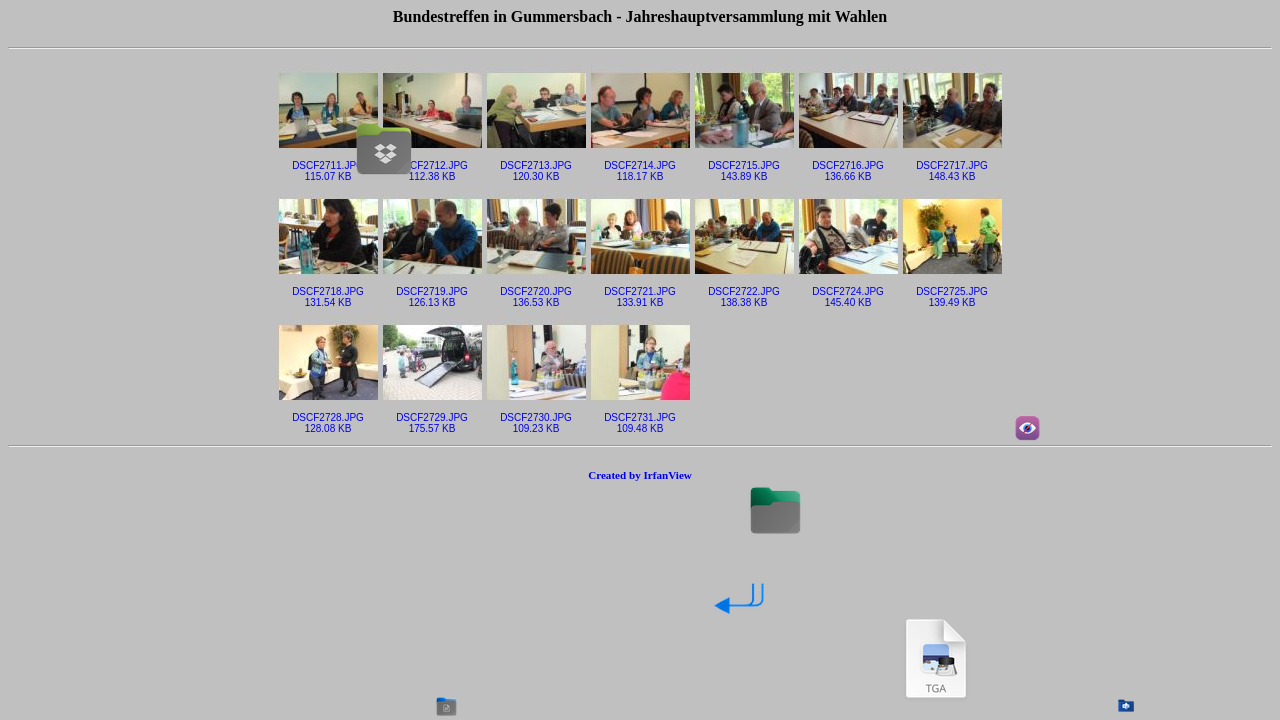 This screenshot has width=1280, height=720. Describe the element at coordinates (738, 595) in the screenshot. I see `reply to all recipients of an email` at that location.